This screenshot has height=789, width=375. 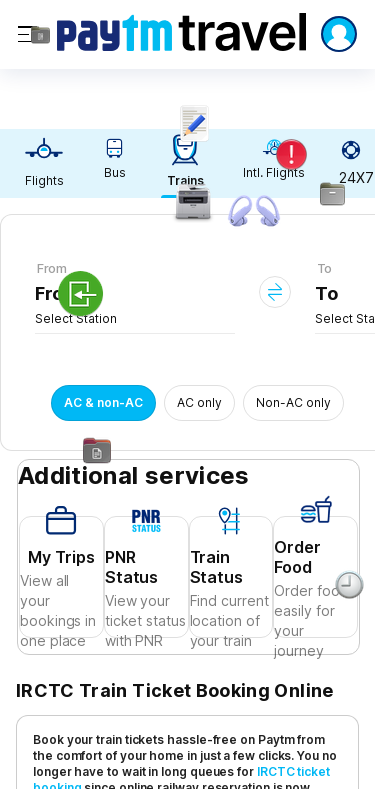 What do you see at coordinates (194, 123) in the screenshot?
I see `open the text editor application` at bounding box center [194, 123].